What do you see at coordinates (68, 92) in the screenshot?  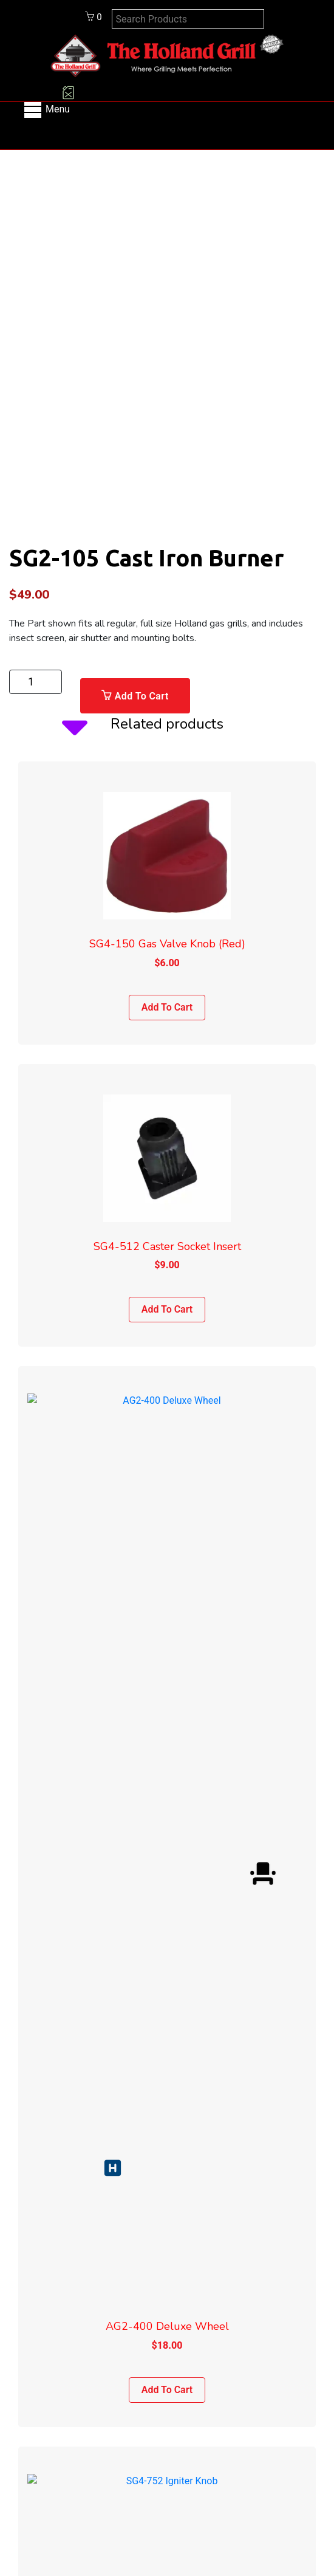 I see `indicates fuel or gas station nearby` at bounding box center [68, 92].